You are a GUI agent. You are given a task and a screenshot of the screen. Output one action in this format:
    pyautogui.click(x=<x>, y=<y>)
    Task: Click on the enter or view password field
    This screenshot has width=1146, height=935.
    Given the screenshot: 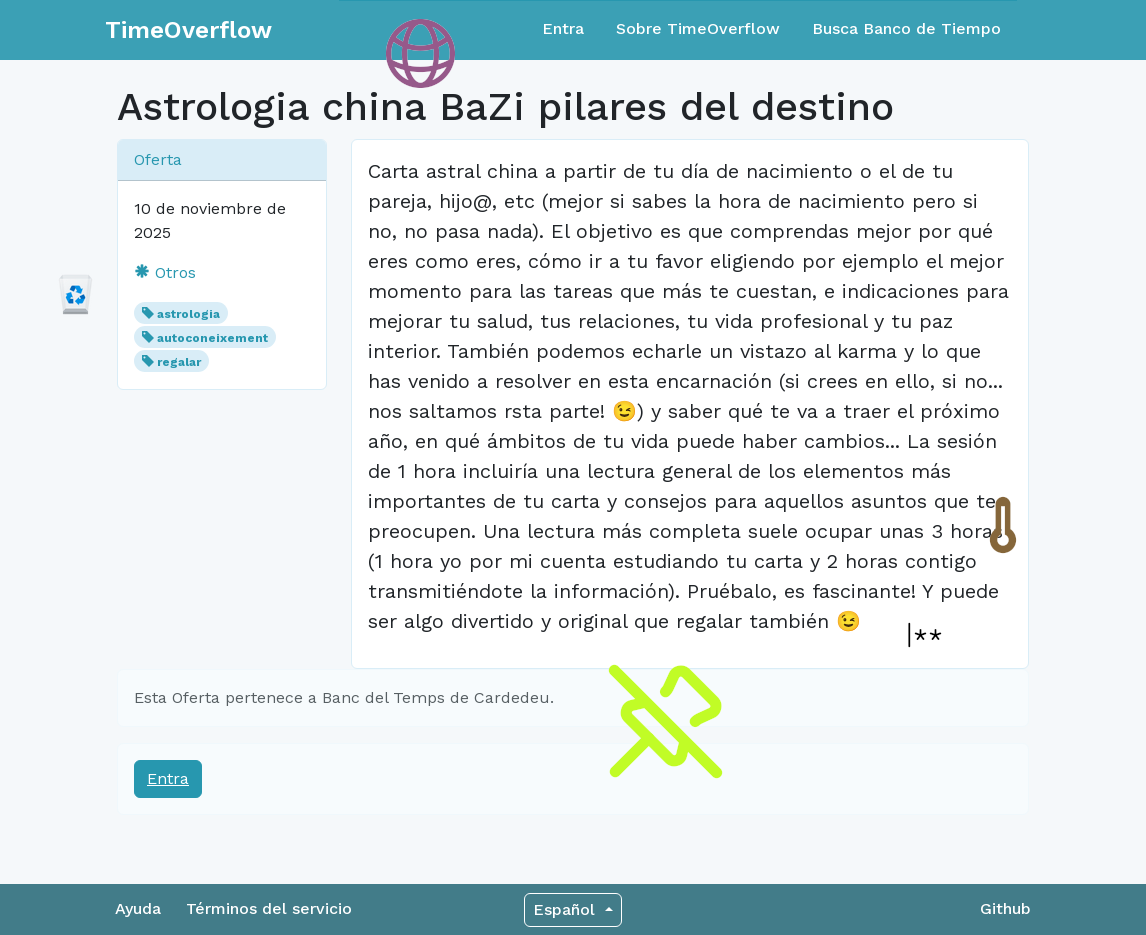 What is the action you would take?
    pyautogui.click(x=923, y=635)
    